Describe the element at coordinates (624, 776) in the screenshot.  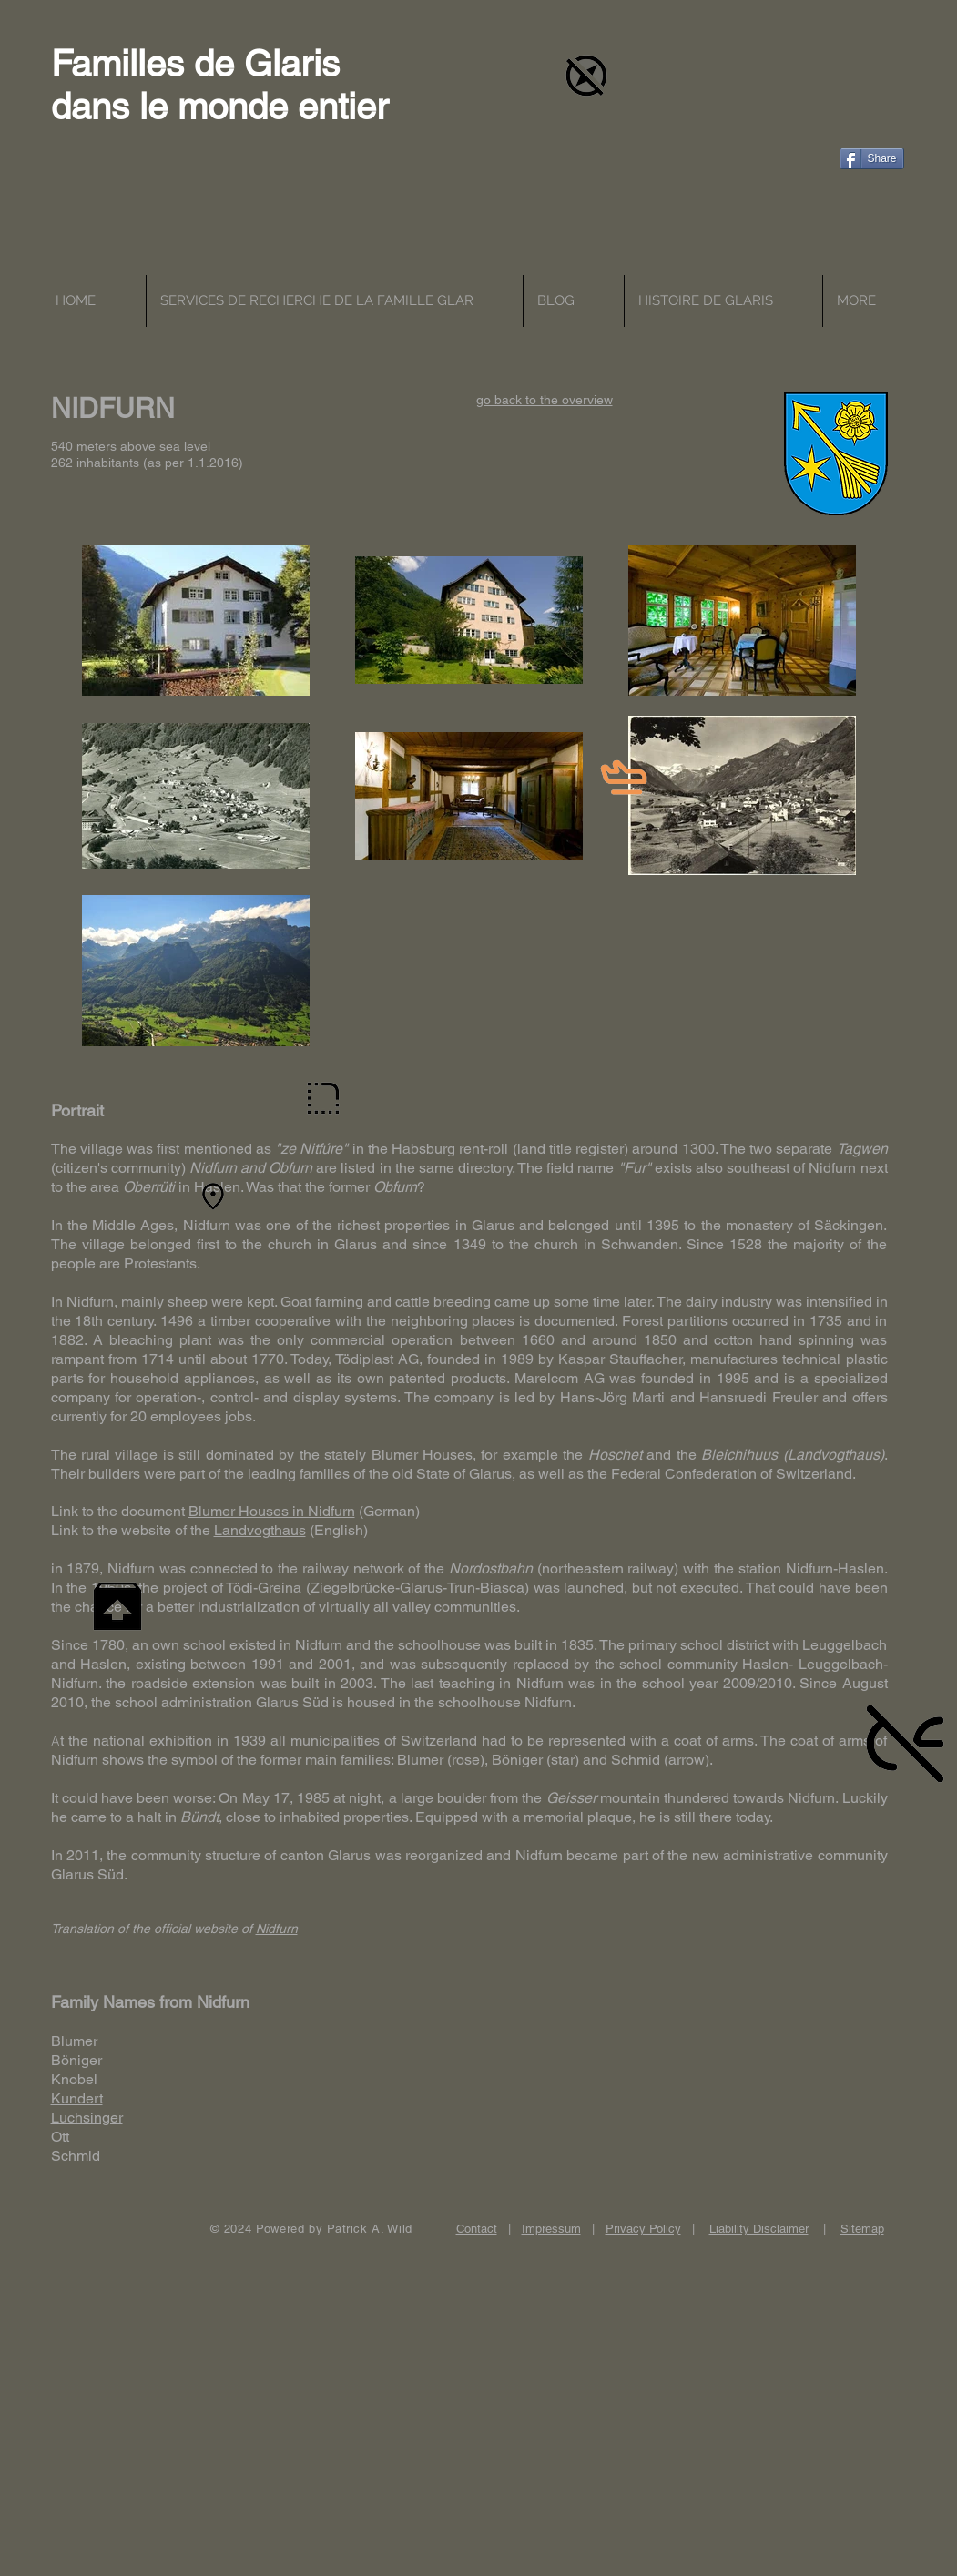
I see `view flight status or tracking` at that location.